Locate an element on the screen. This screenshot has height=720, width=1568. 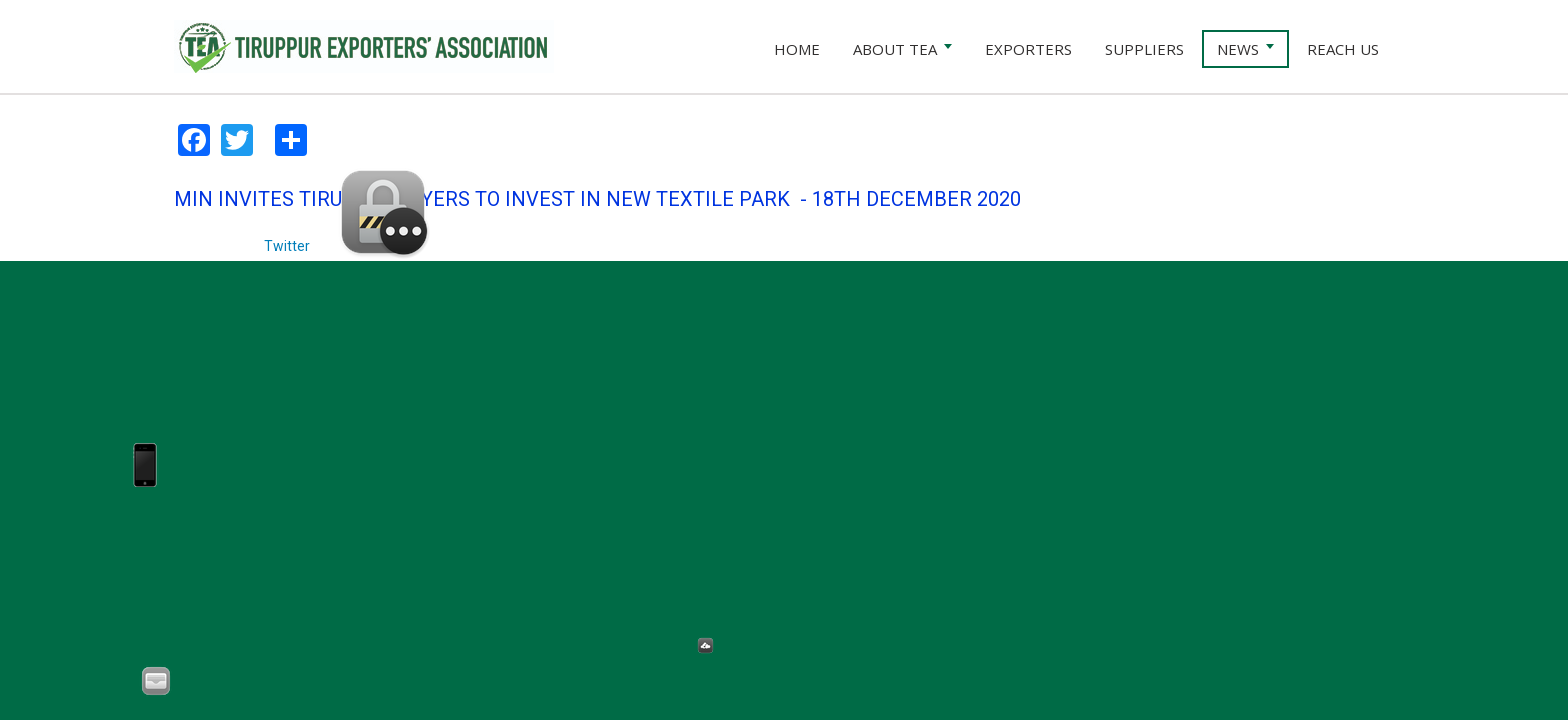
iPhone device icon is located at coordinates (145, 465).